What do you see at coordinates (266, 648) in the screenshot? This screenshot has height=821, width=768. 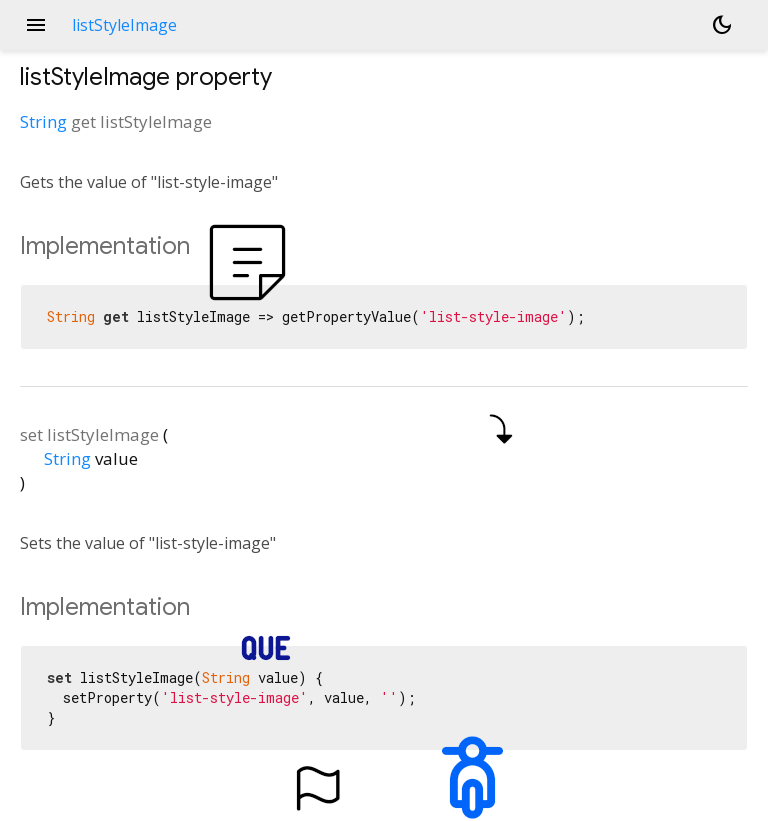 I see `indicates a queue in http request handling` at bounding box center [266, 648].